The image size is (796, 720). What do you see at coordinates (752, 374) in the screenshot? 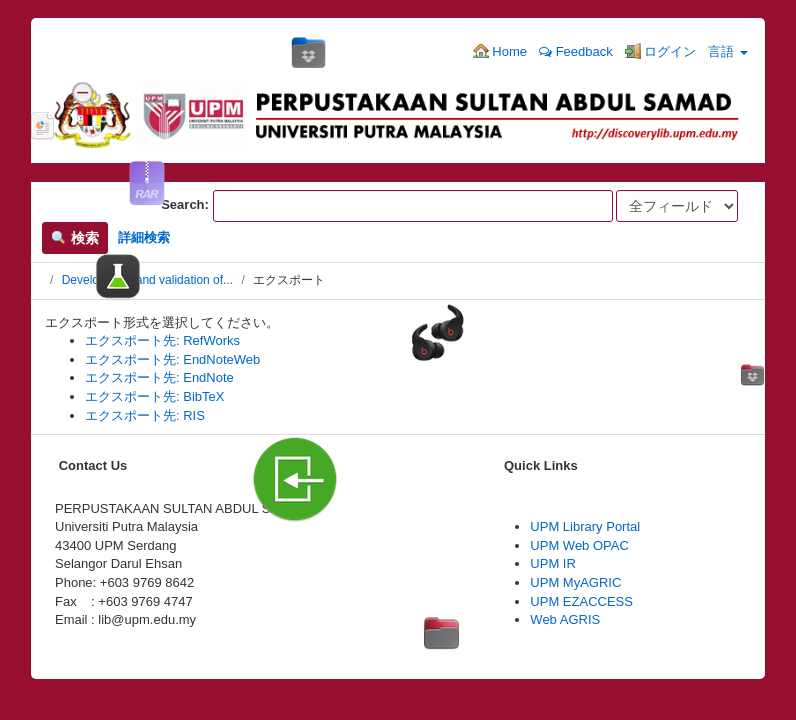
I see `open your dropbox folder` at bounding box center [752, 374].